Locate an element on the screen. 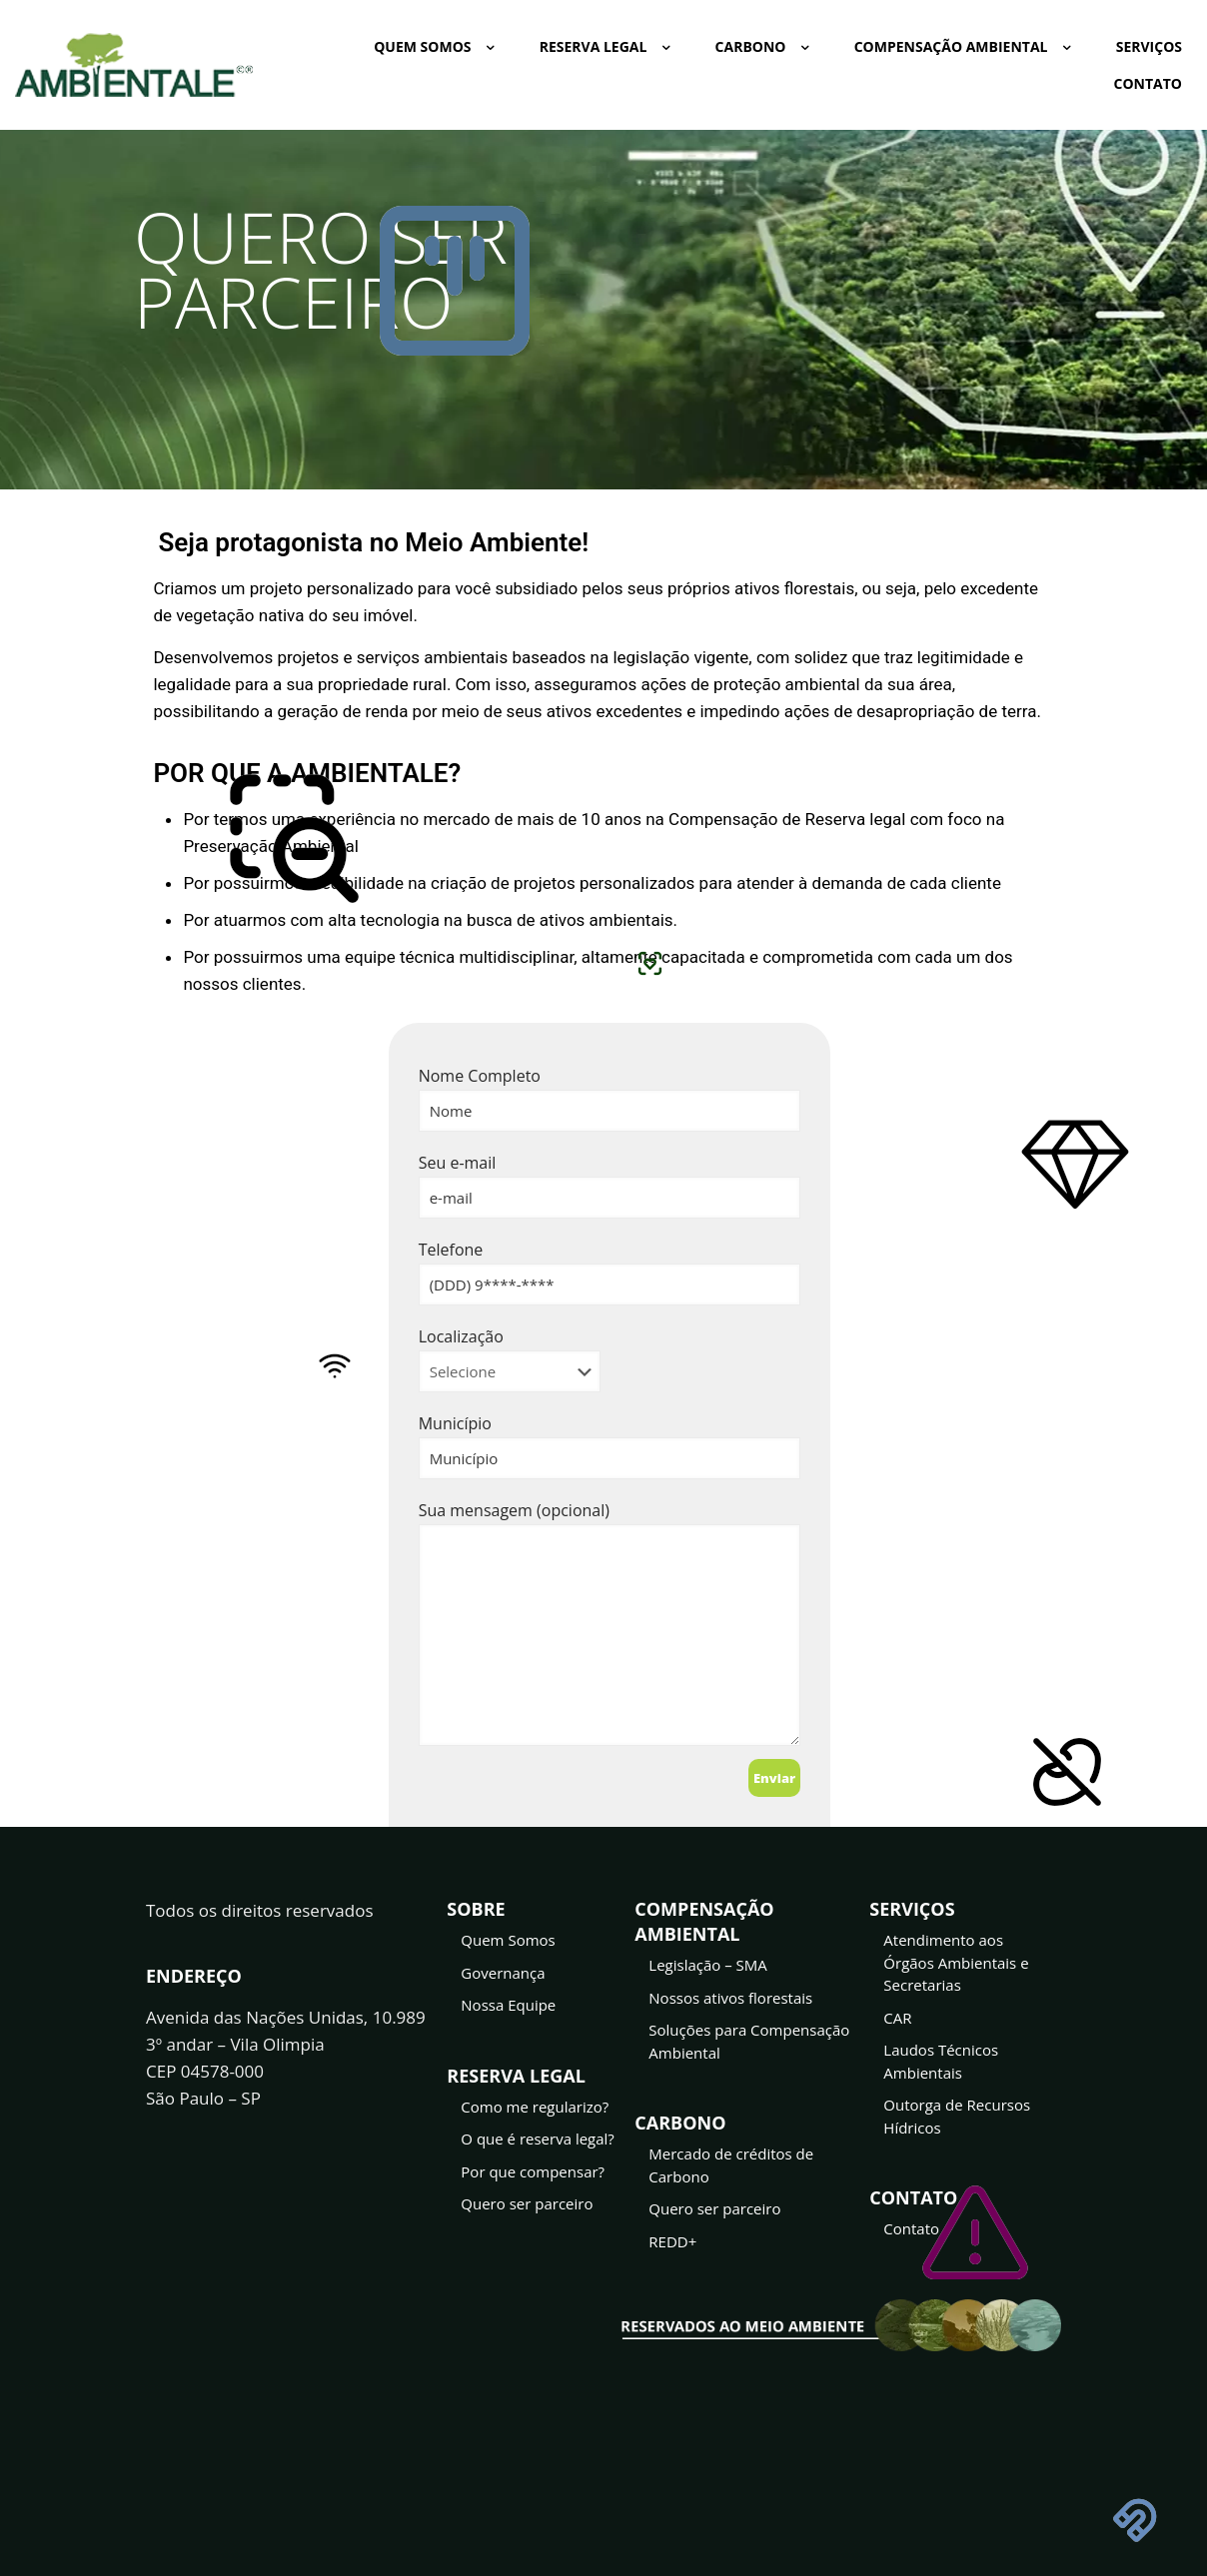 This screenshot has height=2576, width=1207. indicates active wireless network connection is located at coordinates (335, 1365).